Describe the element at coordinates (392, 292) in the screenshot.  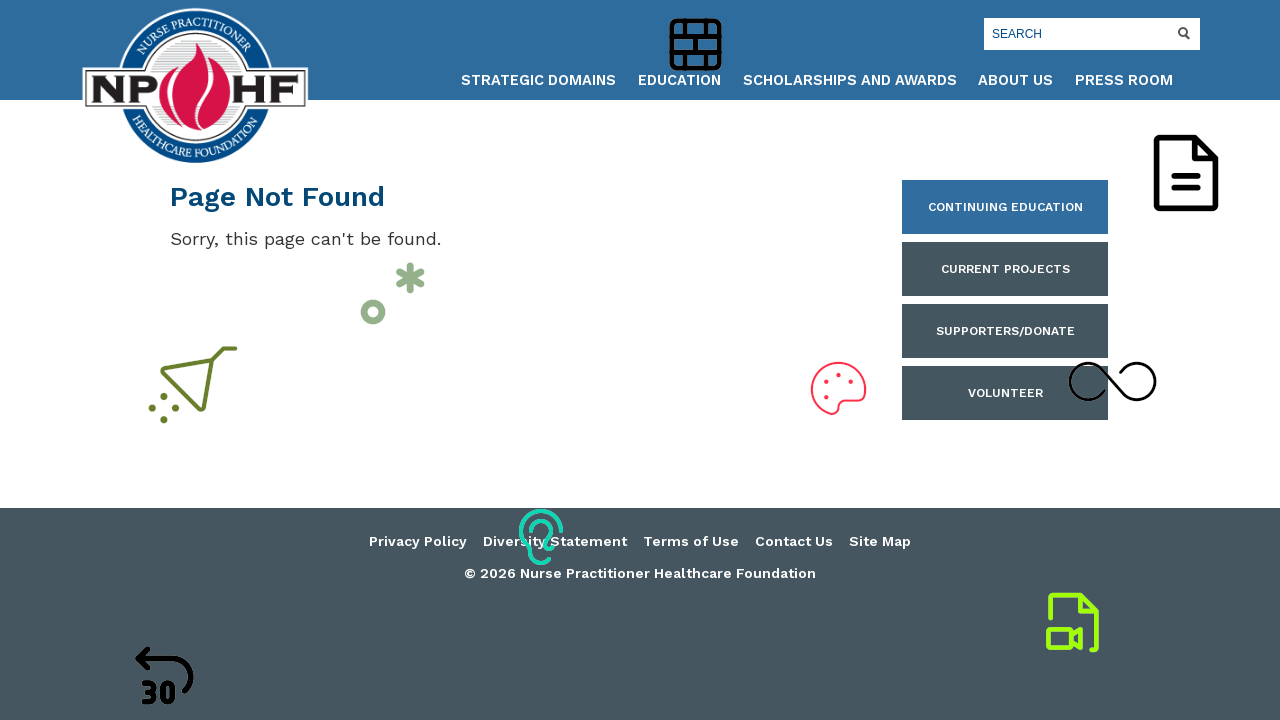
I see `toggle regular expression search mode` at that location.